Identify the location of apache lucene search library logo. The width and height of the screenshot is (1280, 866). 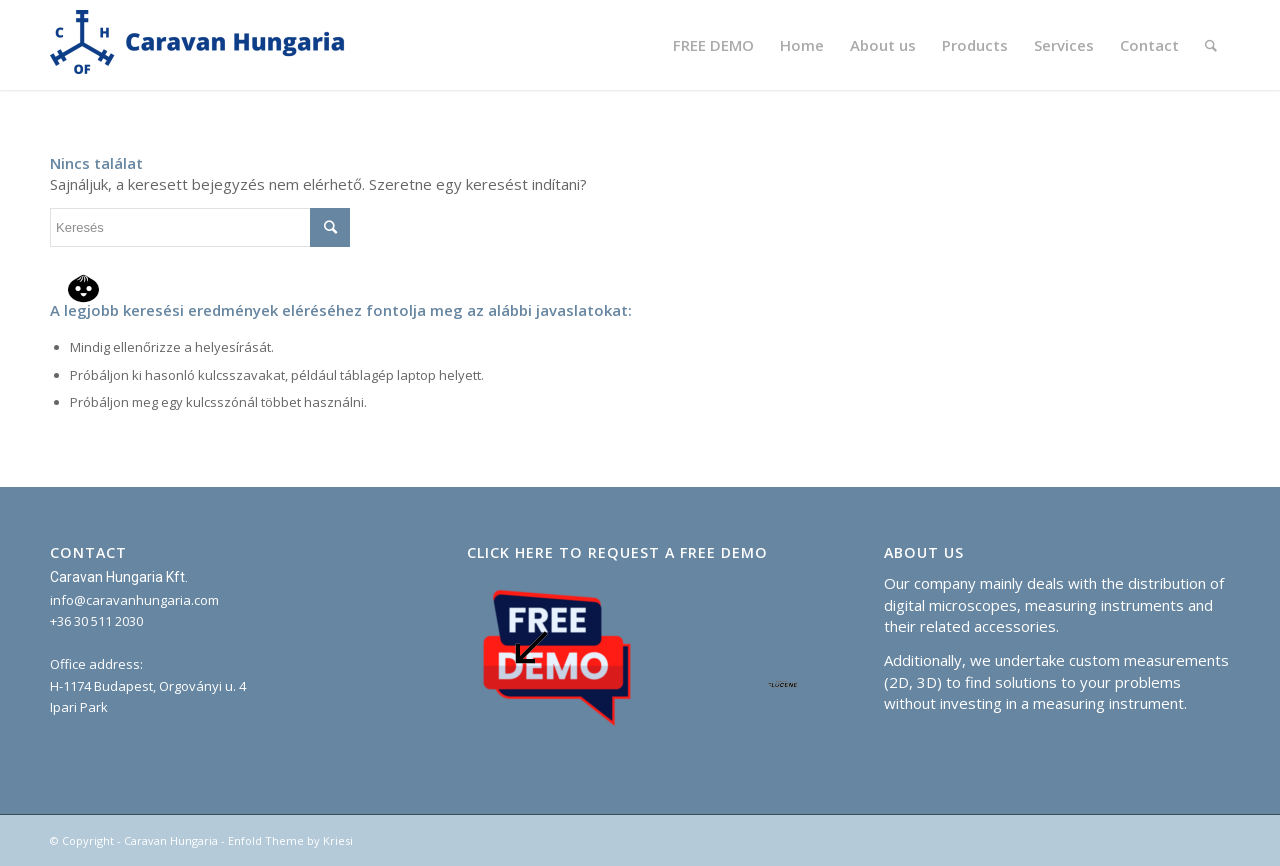
(783, 684).